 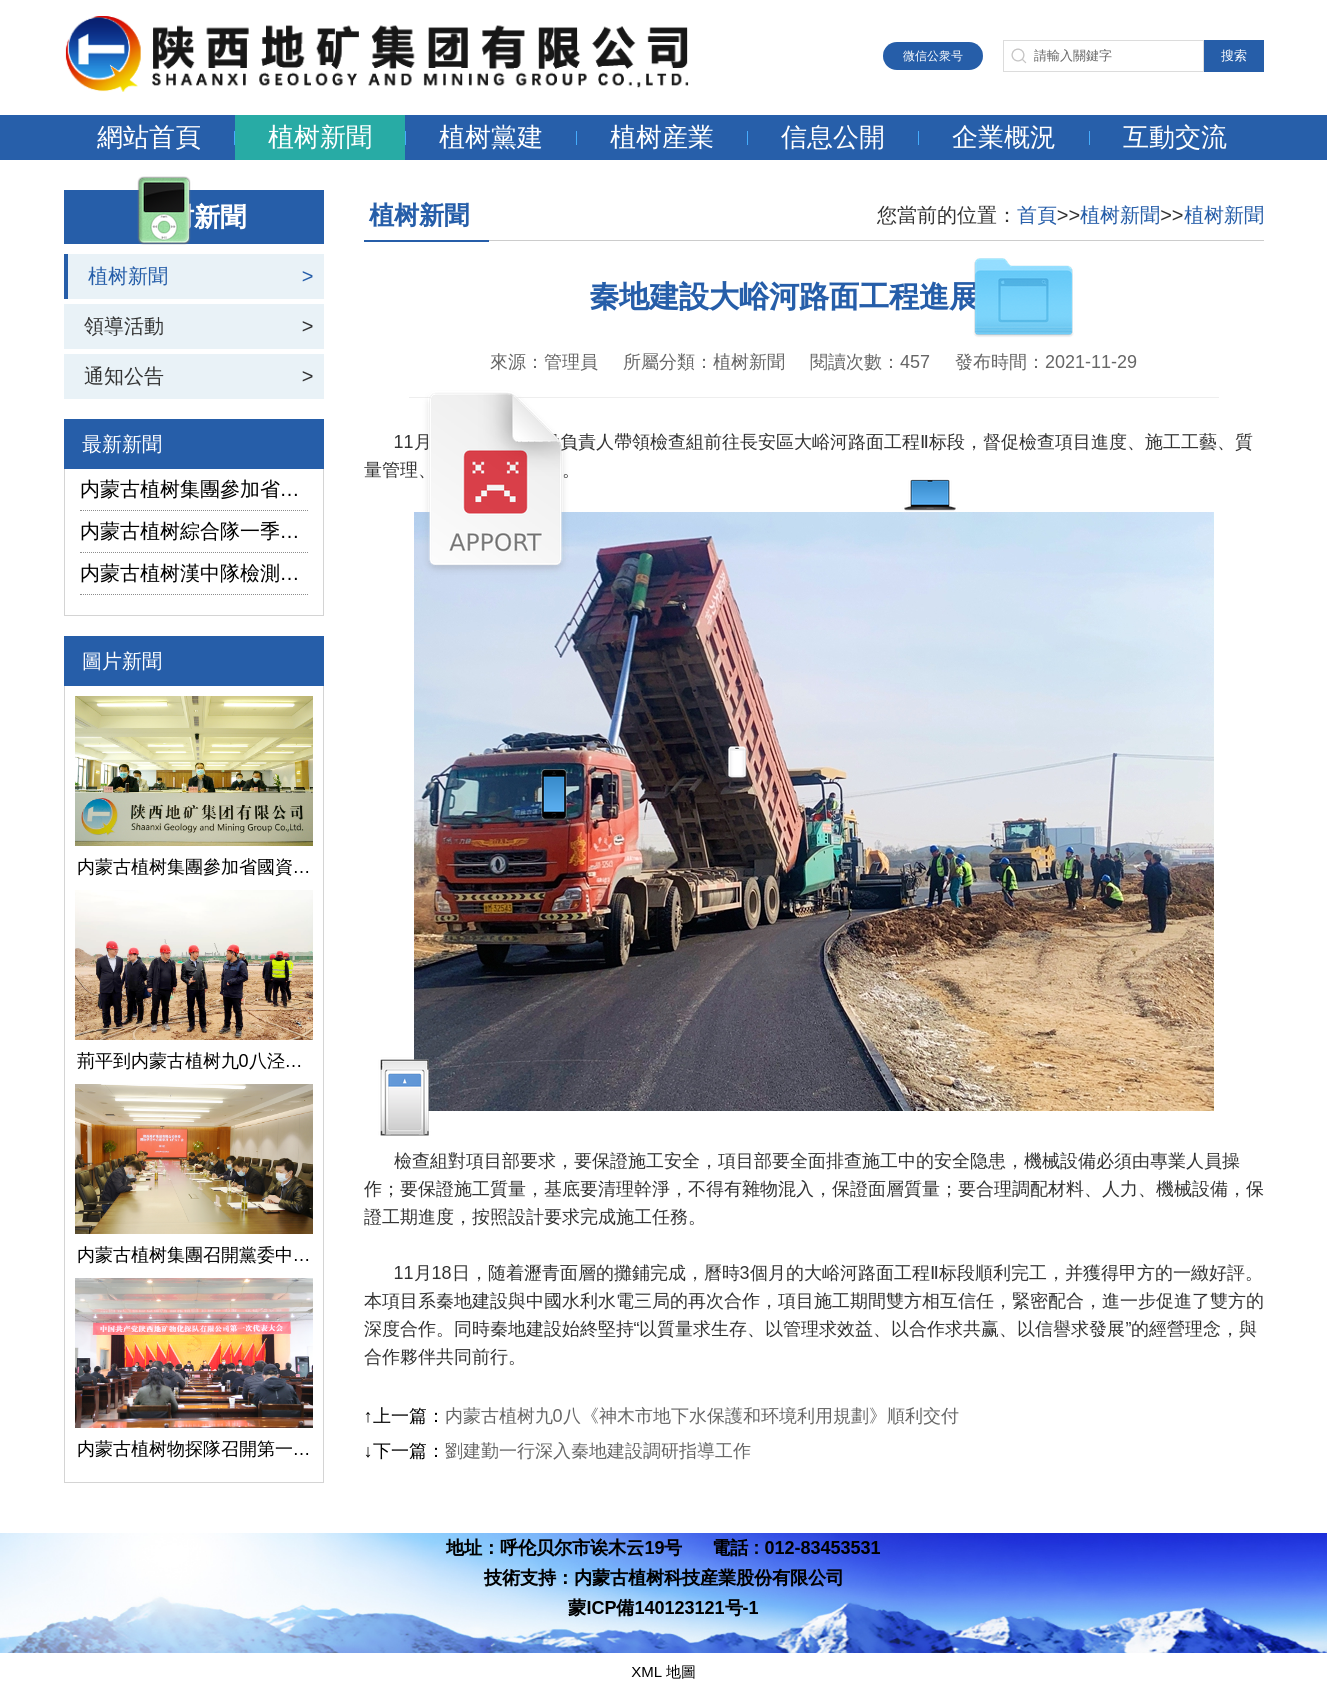 What do you see at coordinates (1023, 296) in the screenshot?
I see `open the desktop folder` at bounding box center [1023, 296].